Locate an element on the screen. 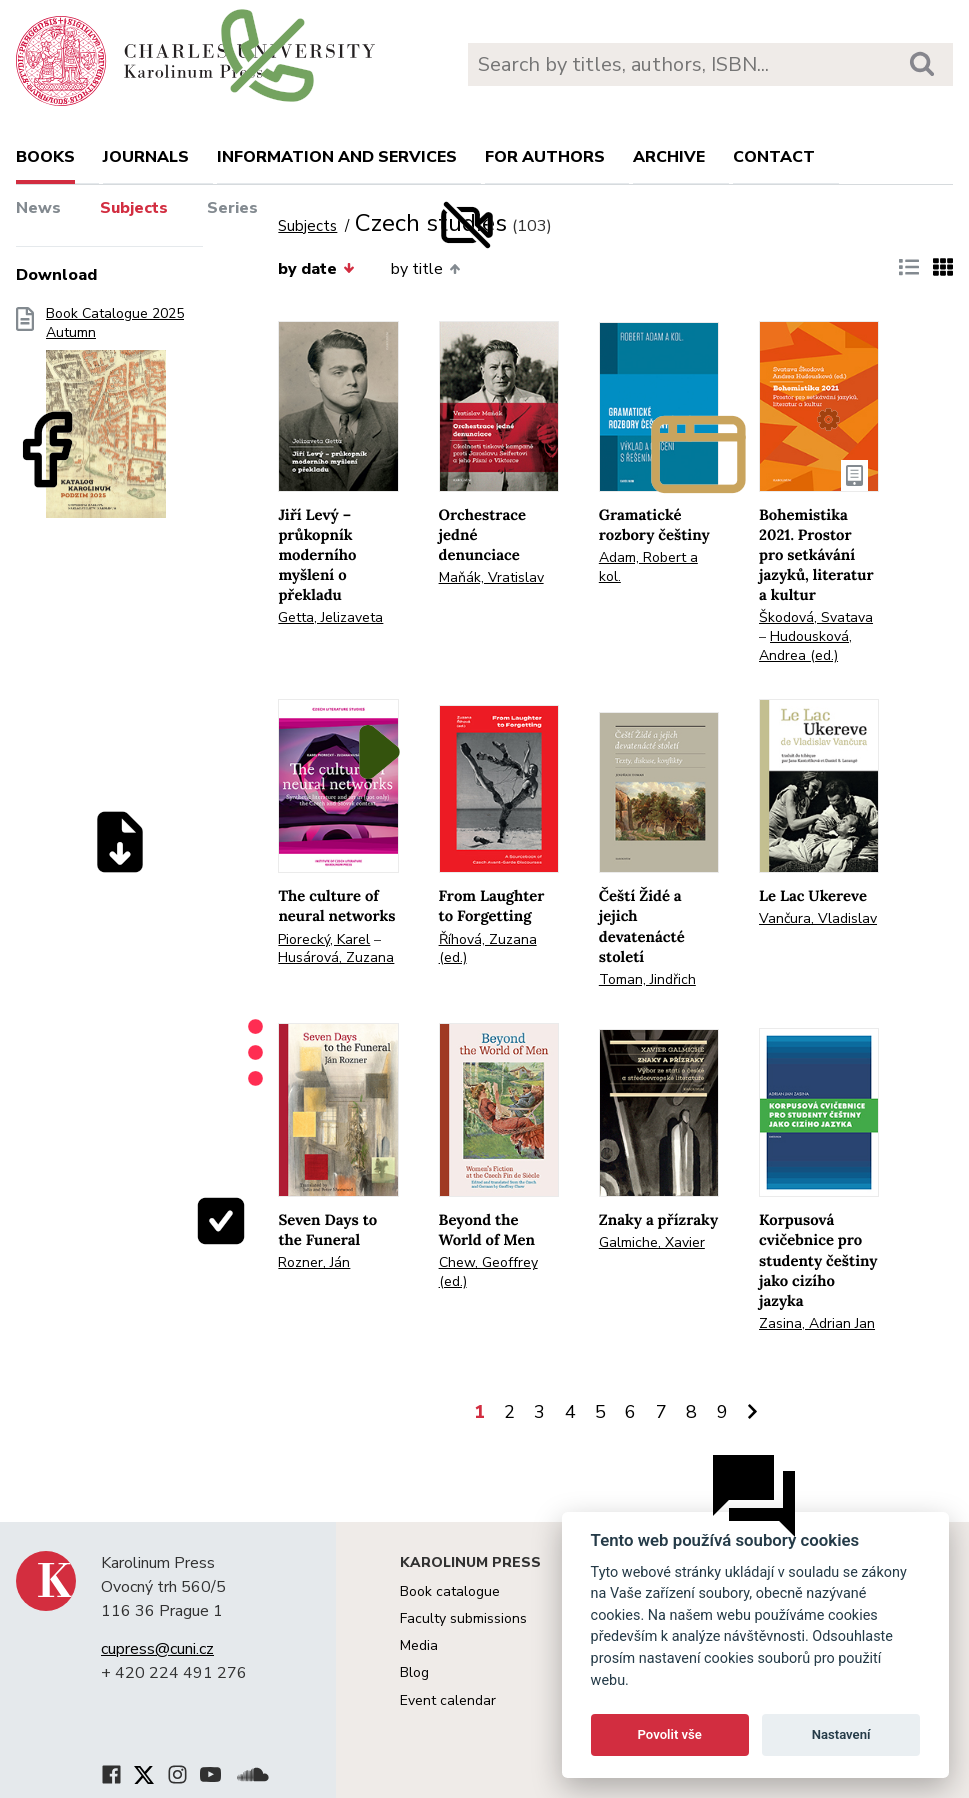 This screenshot has width=969, height=1798. open additional options menu is located at coordinates (255, 1052).